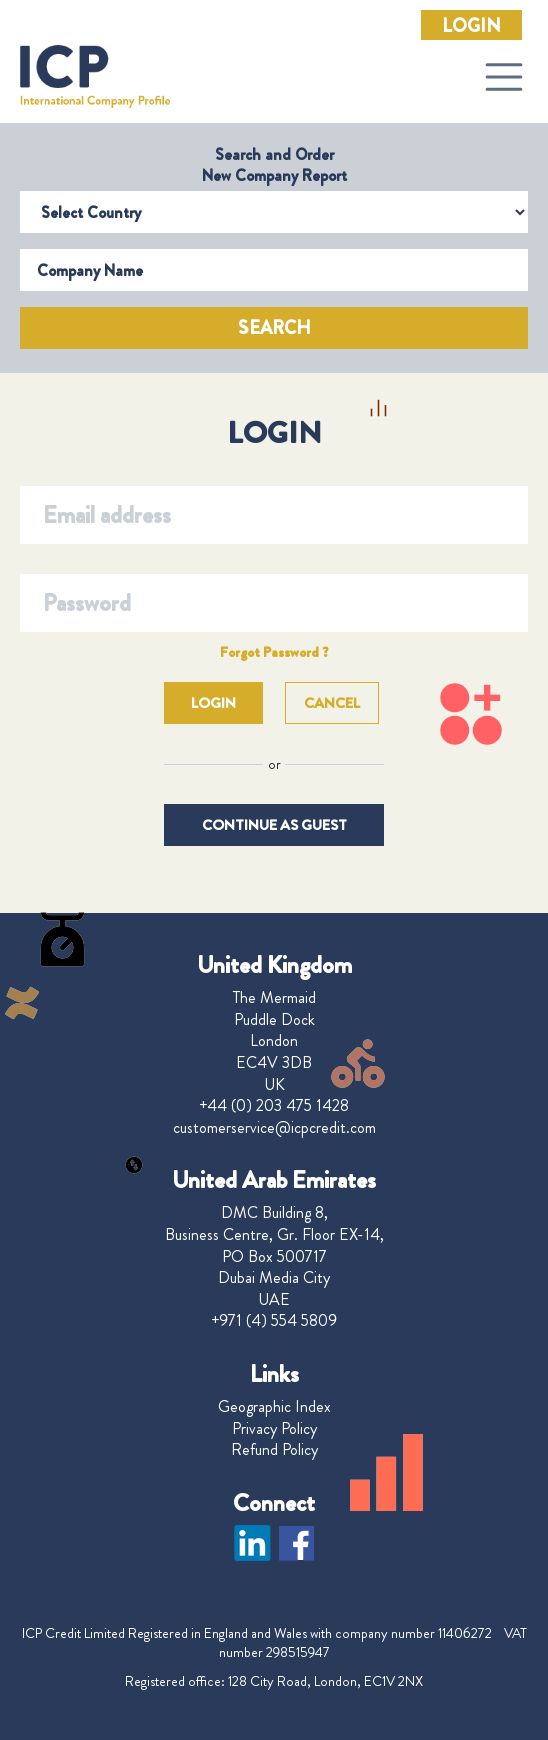 This screenshot has height=1740, width=548. I want to click on view analytics and statistics, so click(378, 408).